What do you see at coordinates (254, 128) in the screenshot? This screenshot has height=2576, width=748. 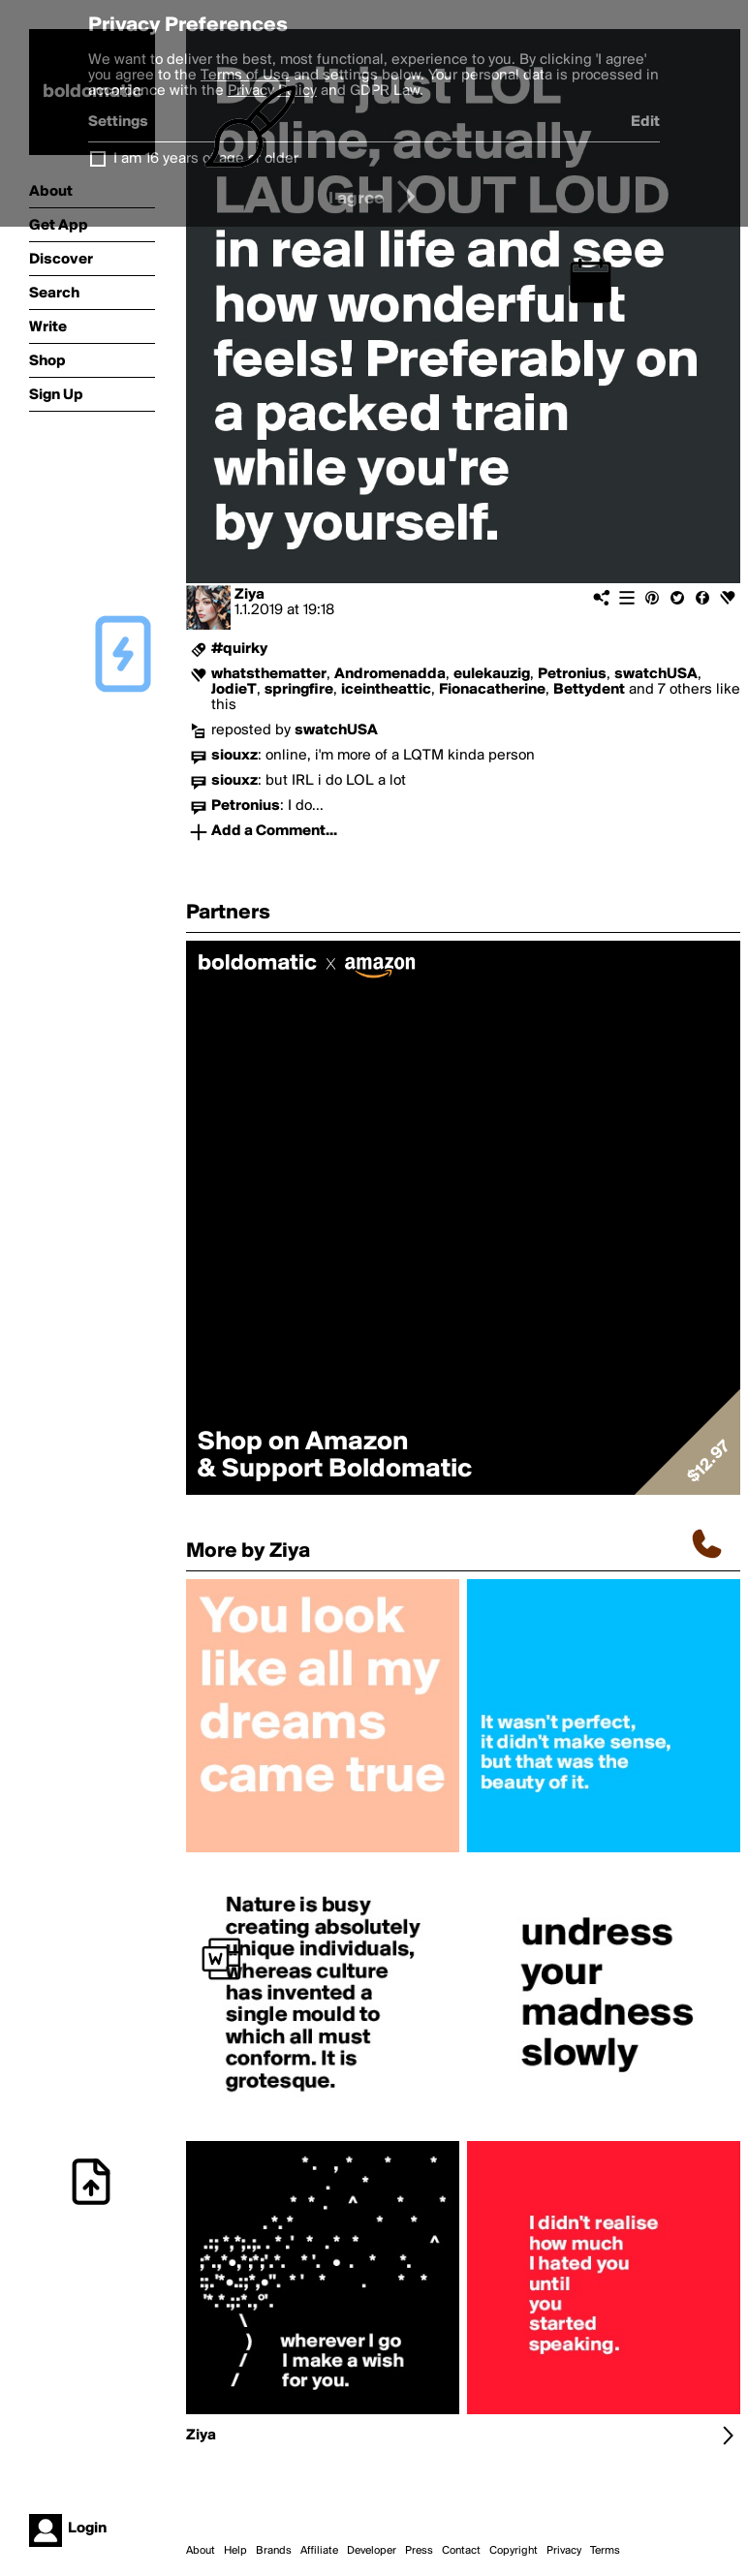 I see `access drawing or painting tools` at bounding box center [254, 128].